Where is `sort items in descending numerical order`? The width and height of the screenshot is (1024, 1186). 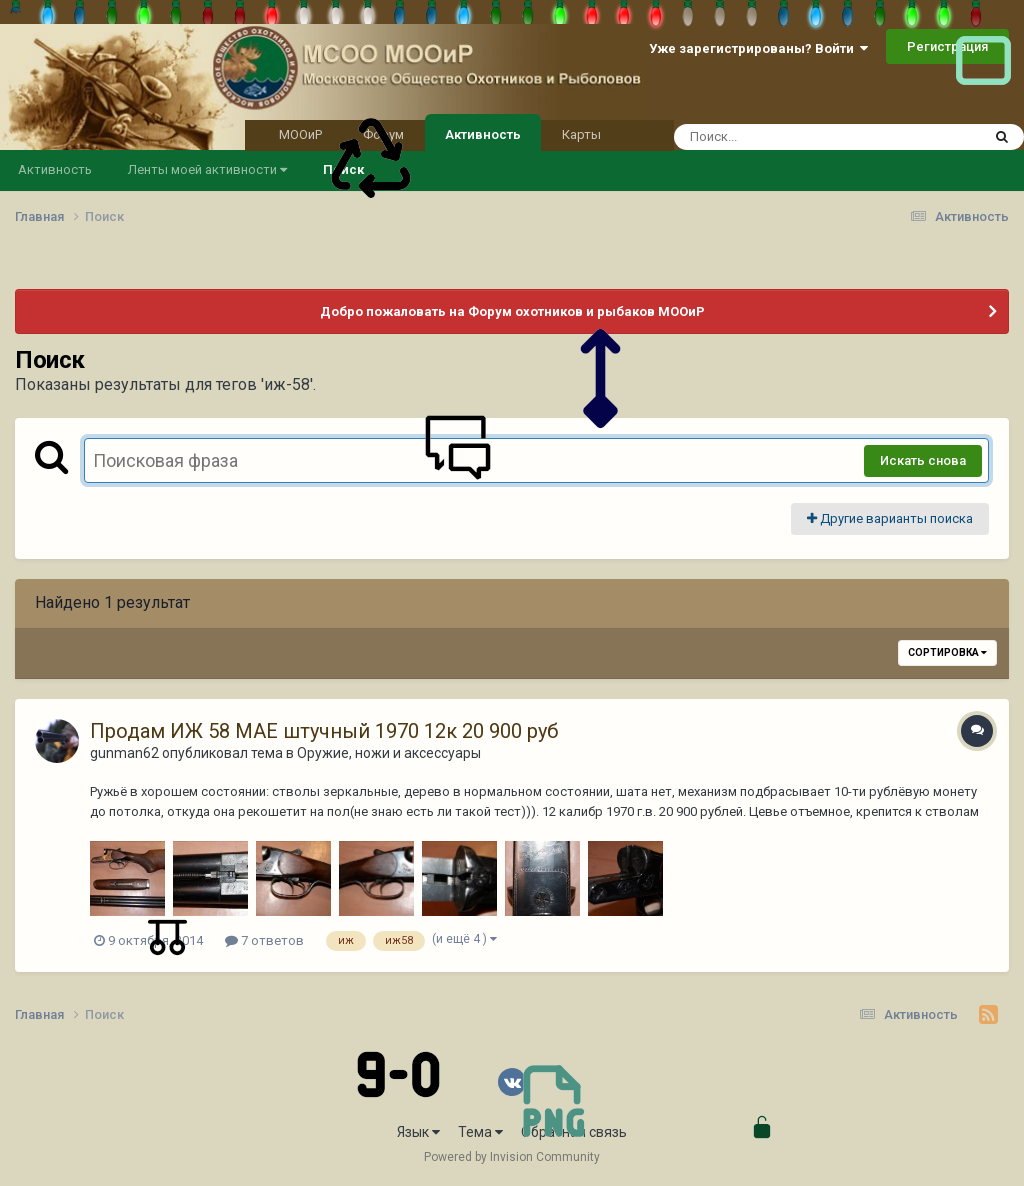 sort items in descending numerical order is located at coordinates (398, 1074).